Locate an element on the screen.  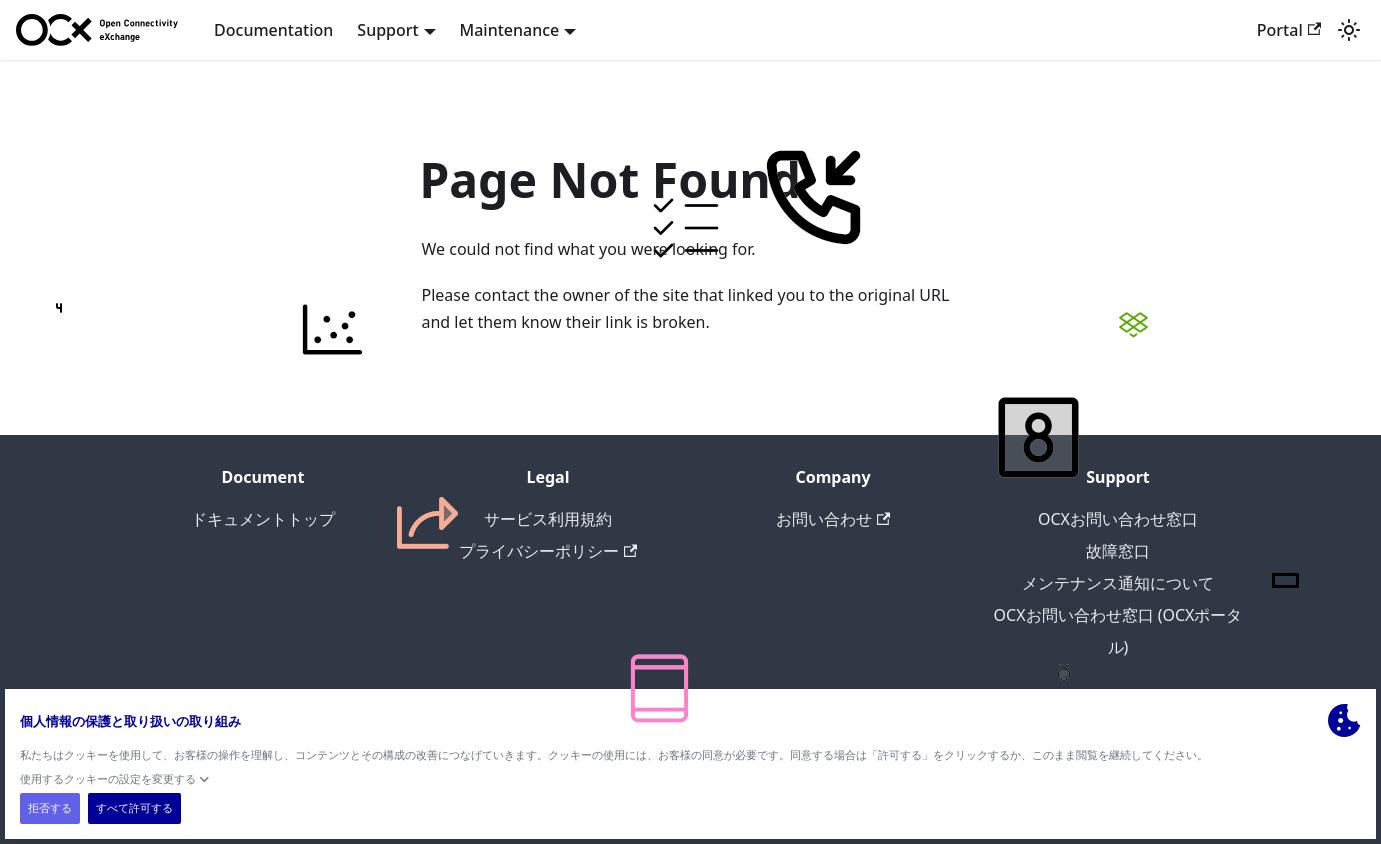
view scatter plot data is located at coordinates (332, 329).